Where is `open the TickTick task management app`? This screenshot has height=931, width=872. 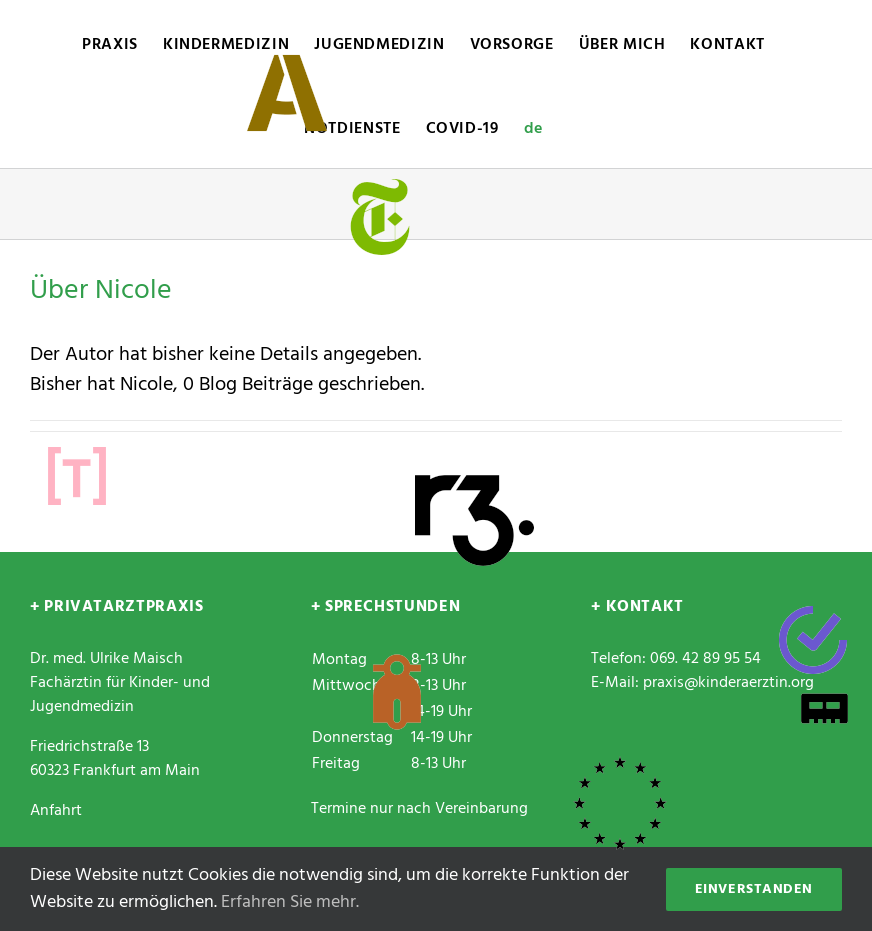
open the TickTick task management app is located at coordinates (813, 640).